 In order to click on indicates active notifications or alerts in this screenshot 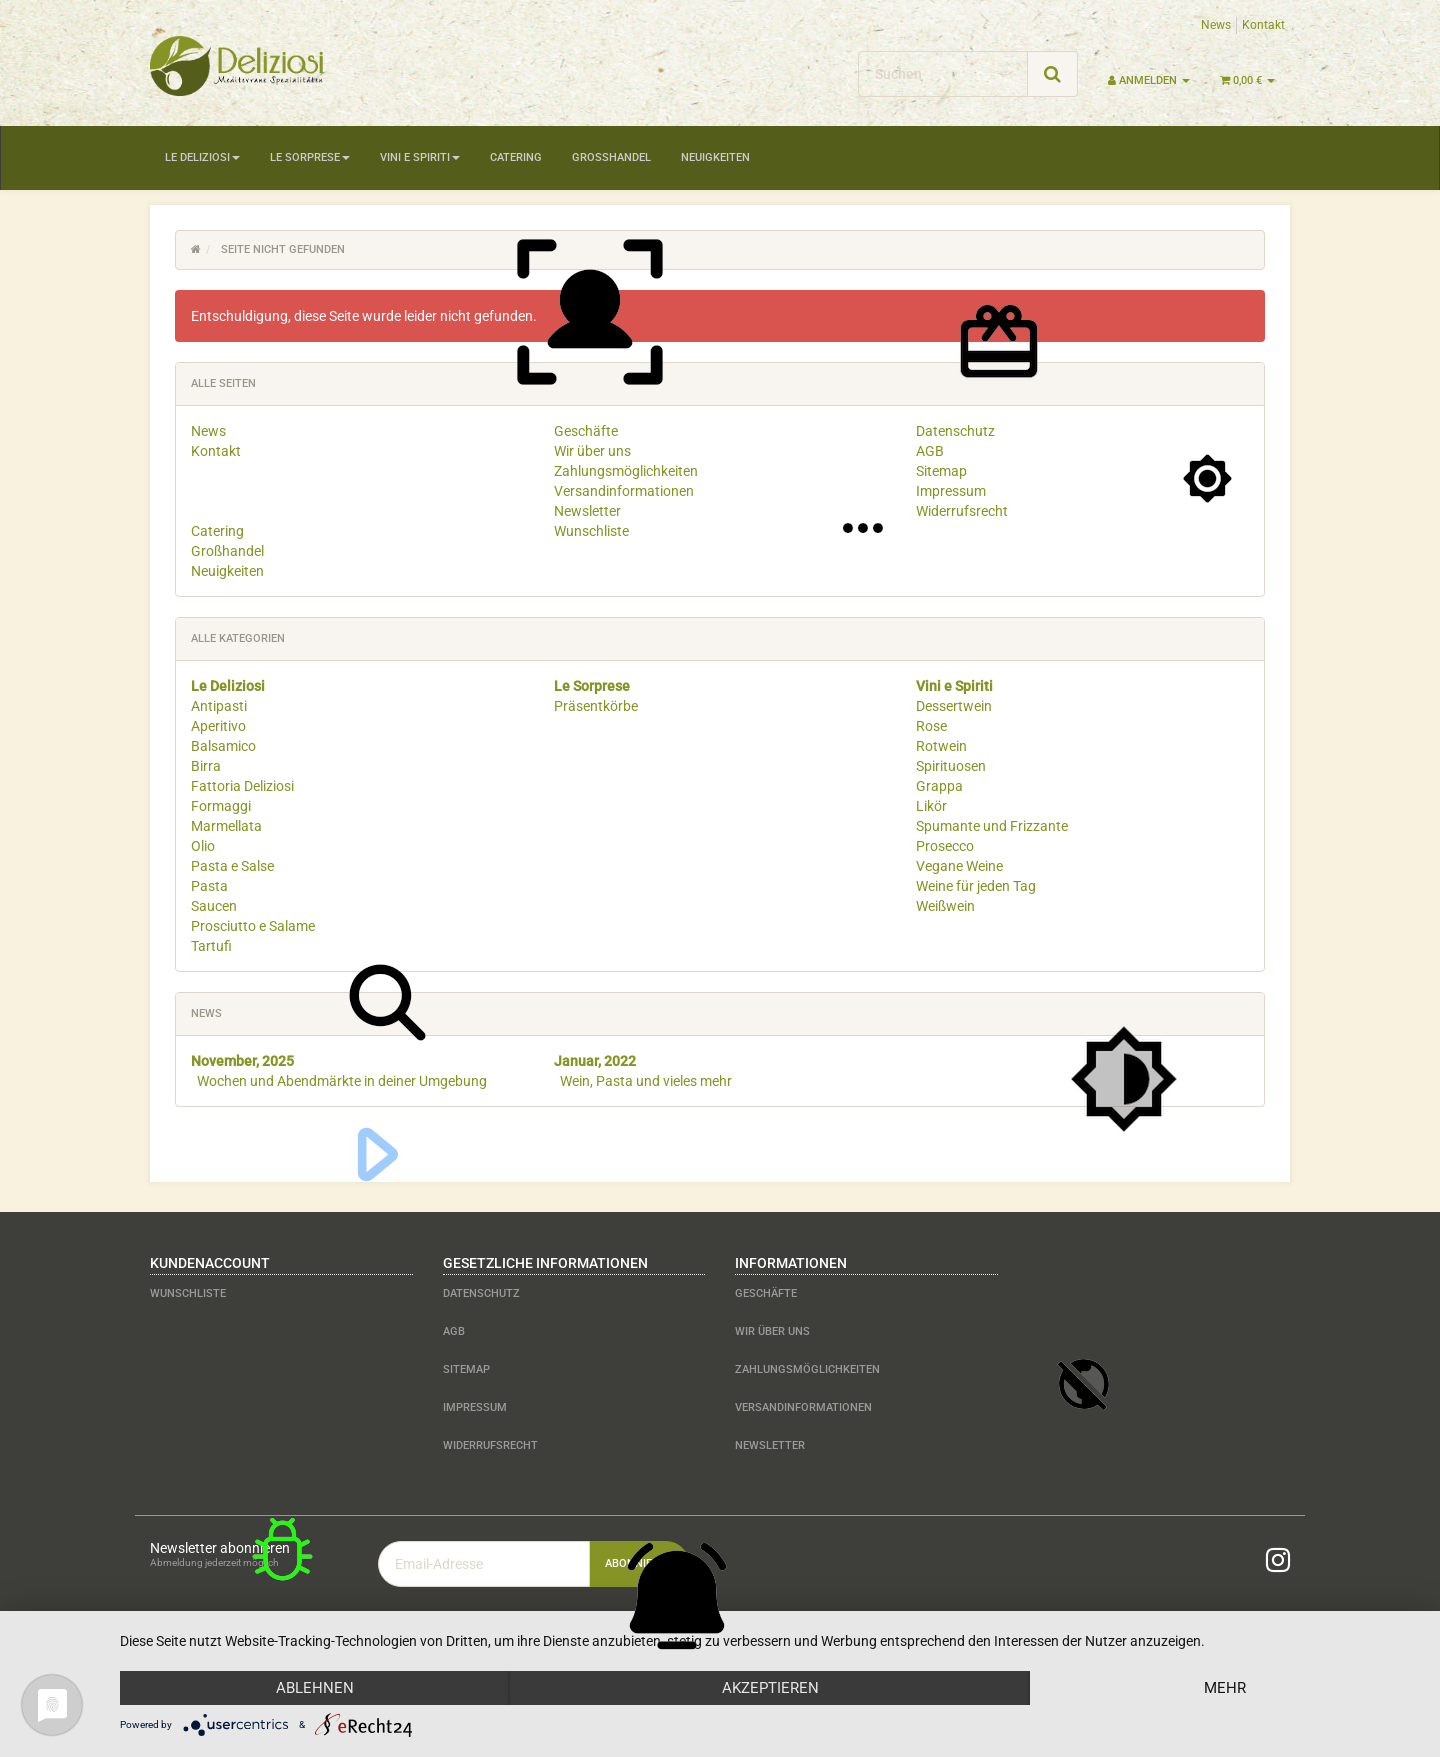, I will do `click(677, 1598)`.